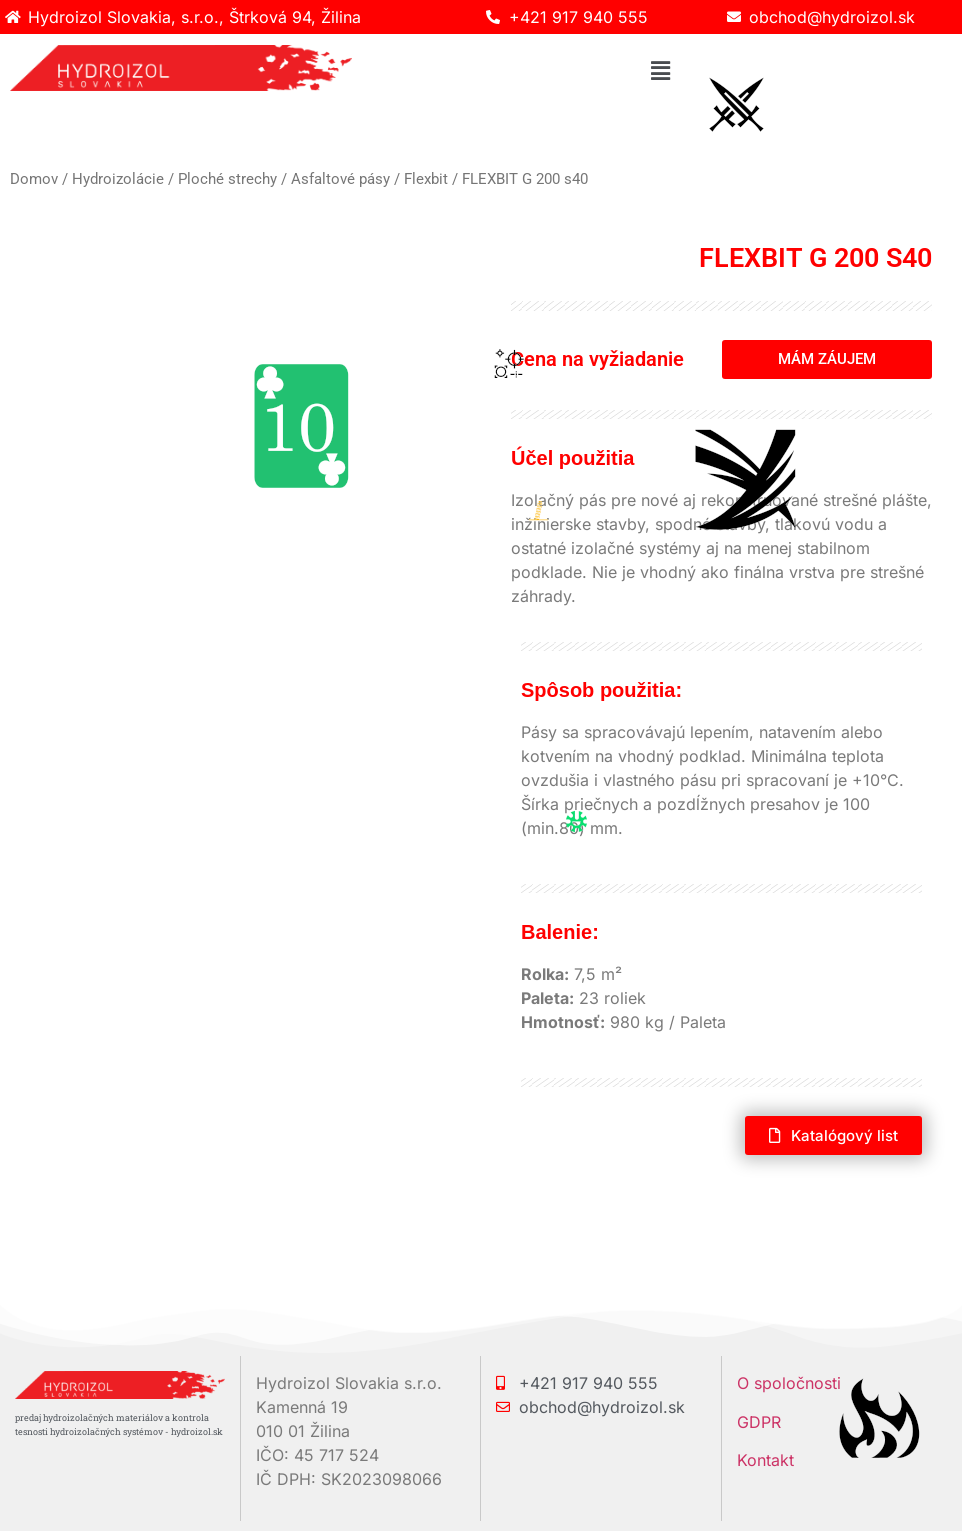 Image resolution: width=962 pixels, height=1531 pixels. I want to click on indicates a hot or trending item, so click(879, 1418).